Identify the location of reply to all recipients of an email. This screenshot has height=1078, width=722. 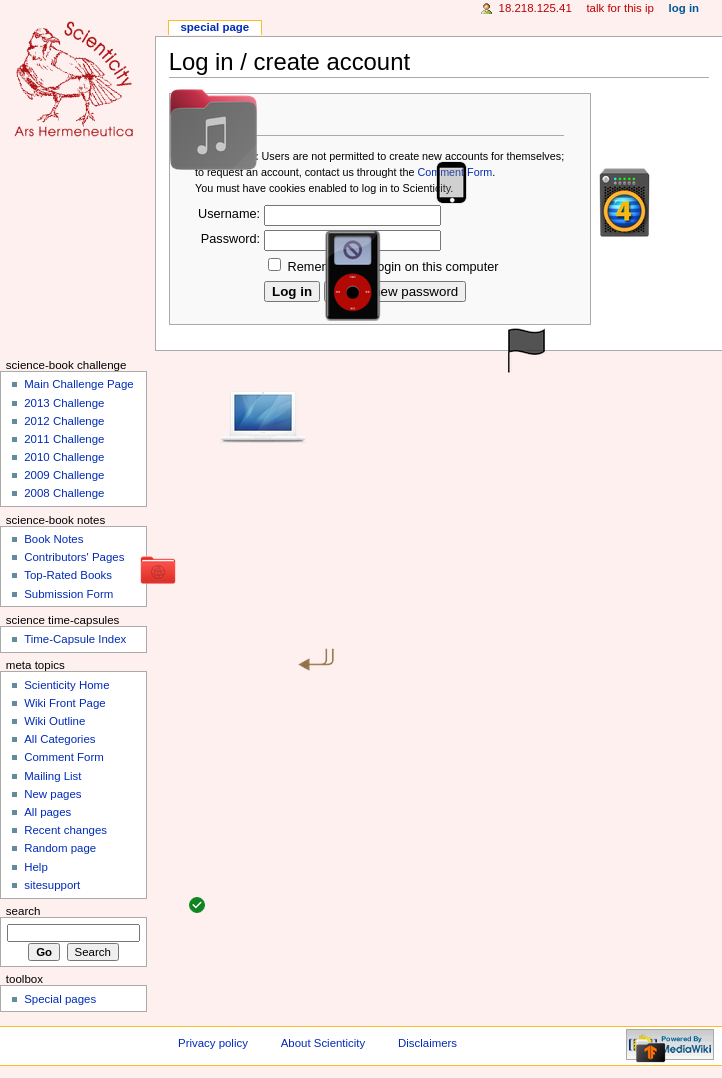
(315, 659).